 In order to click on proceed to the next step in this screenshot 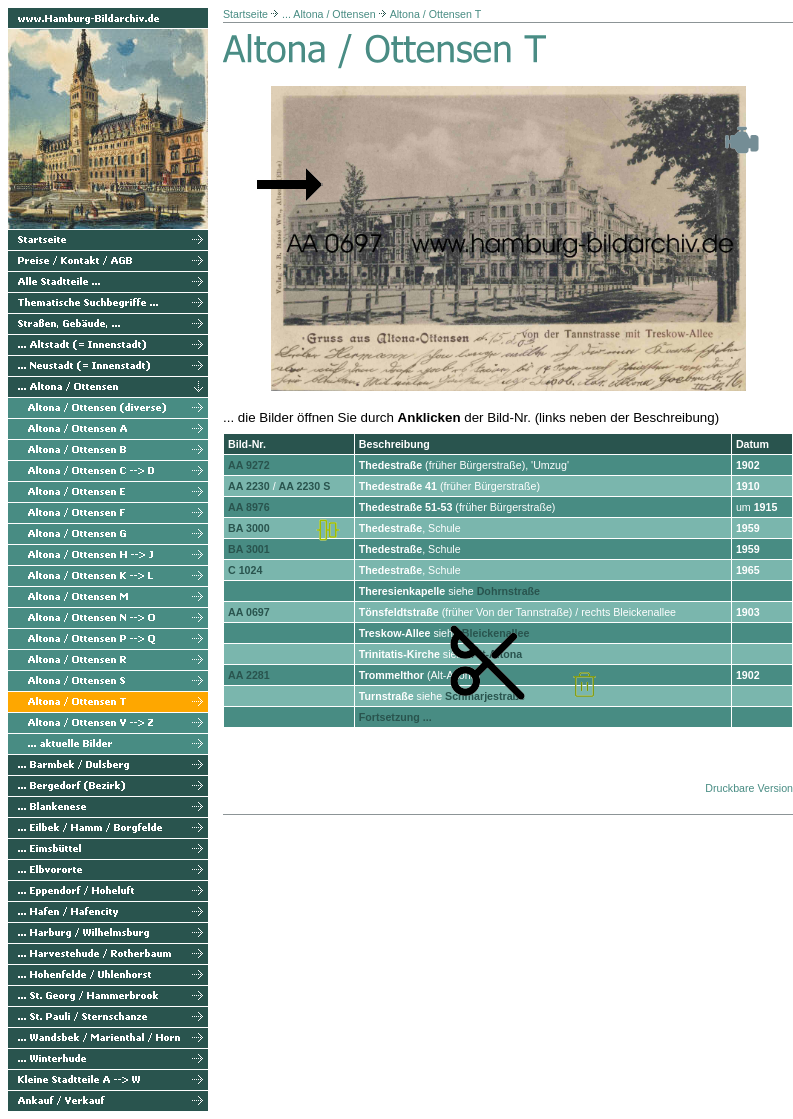, I will do `click(289, 184)`.